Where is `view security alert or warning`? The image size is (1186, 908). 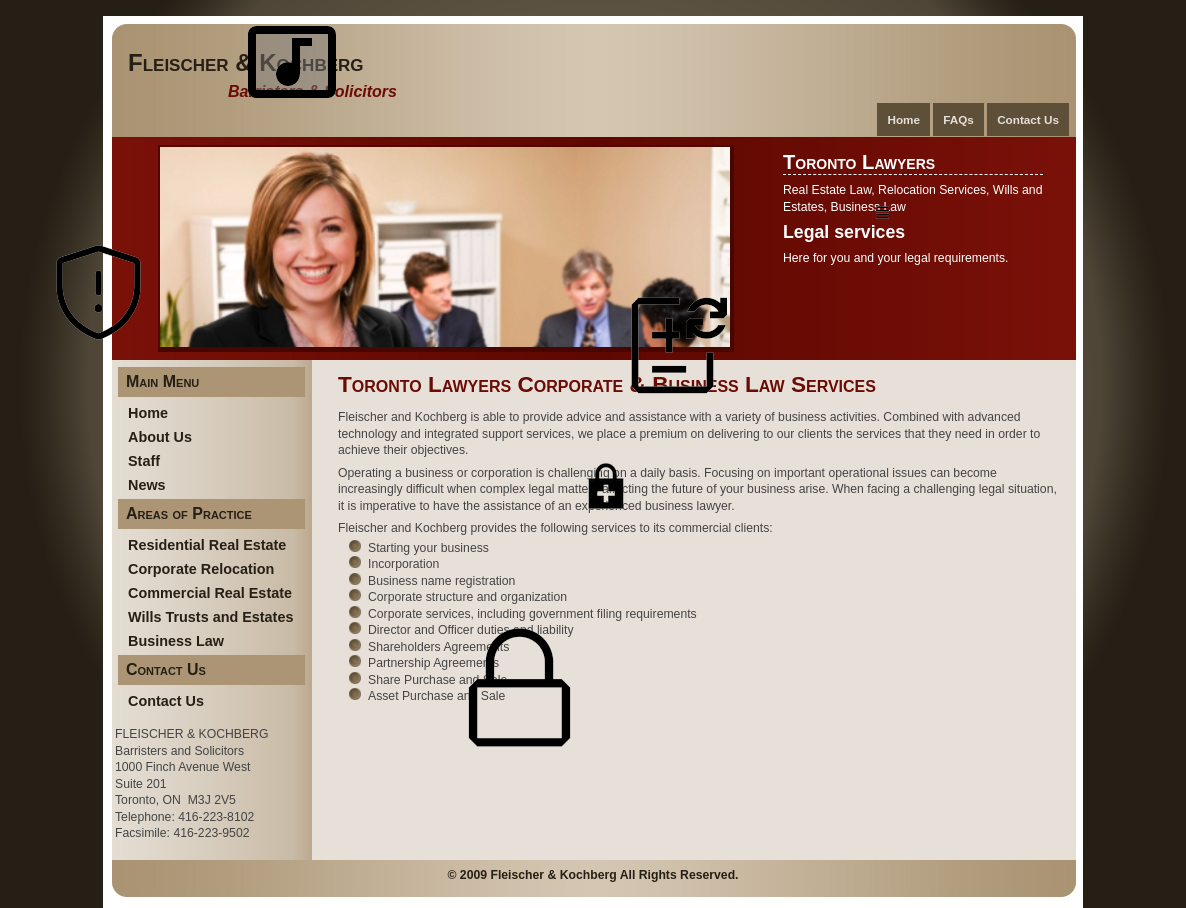
view security alert or warning is located at coordinates (98, 293).